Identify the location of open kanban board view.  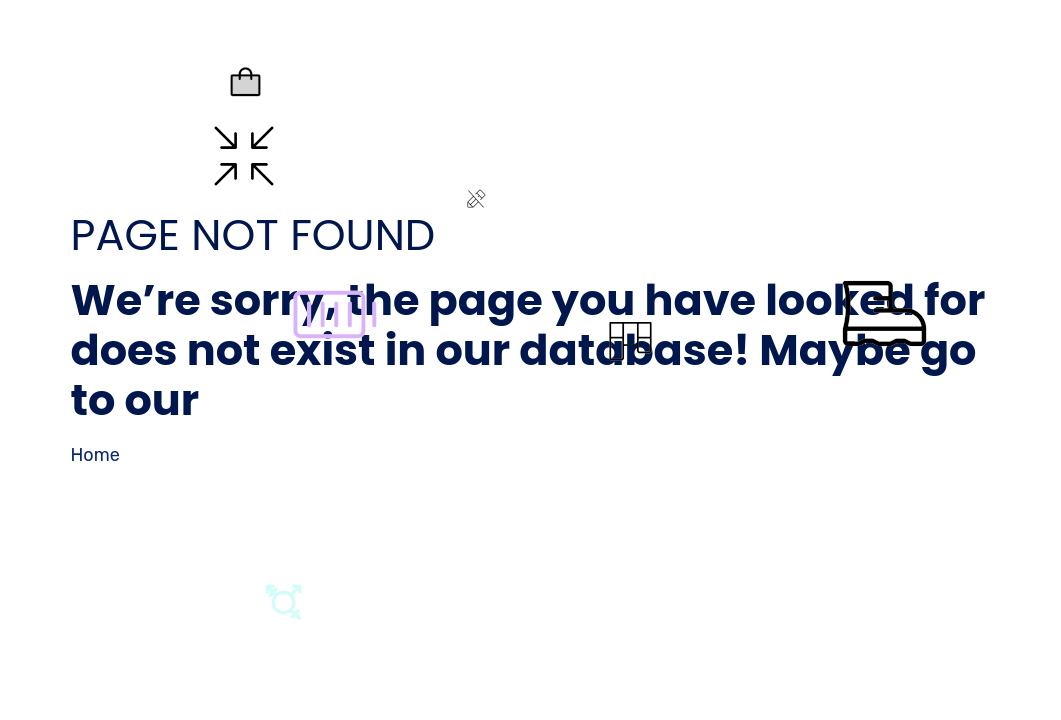
(630, 339).